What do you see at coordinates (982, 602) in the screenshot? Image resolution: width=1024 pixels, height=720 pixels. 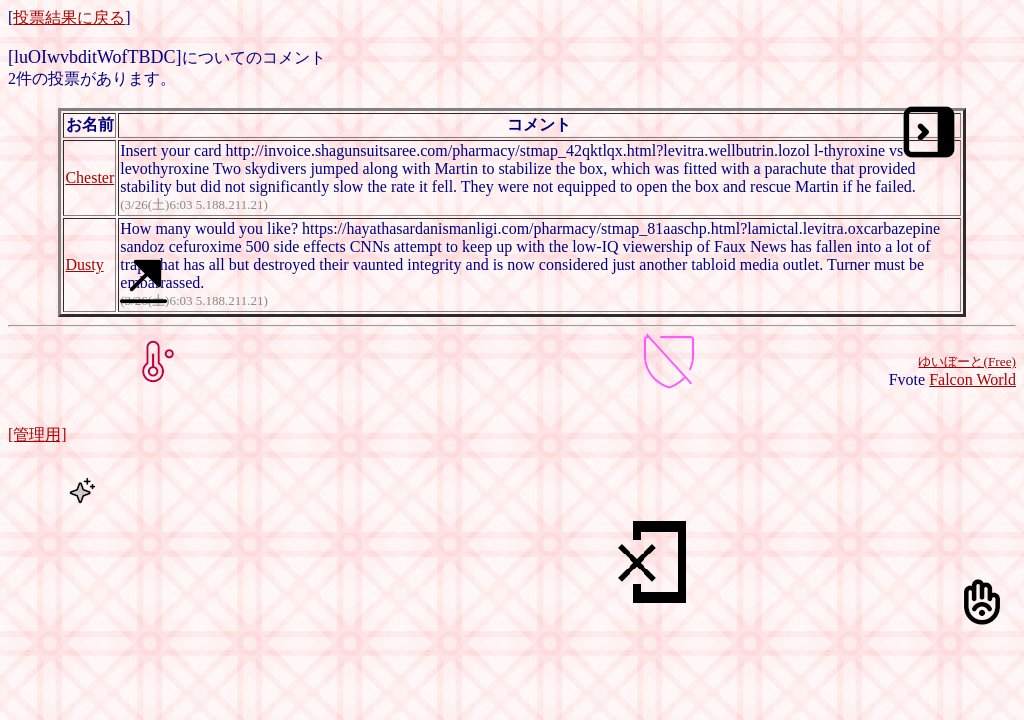 I see `access palm reading or hand analysis feature` at bounding box center [982, 602].